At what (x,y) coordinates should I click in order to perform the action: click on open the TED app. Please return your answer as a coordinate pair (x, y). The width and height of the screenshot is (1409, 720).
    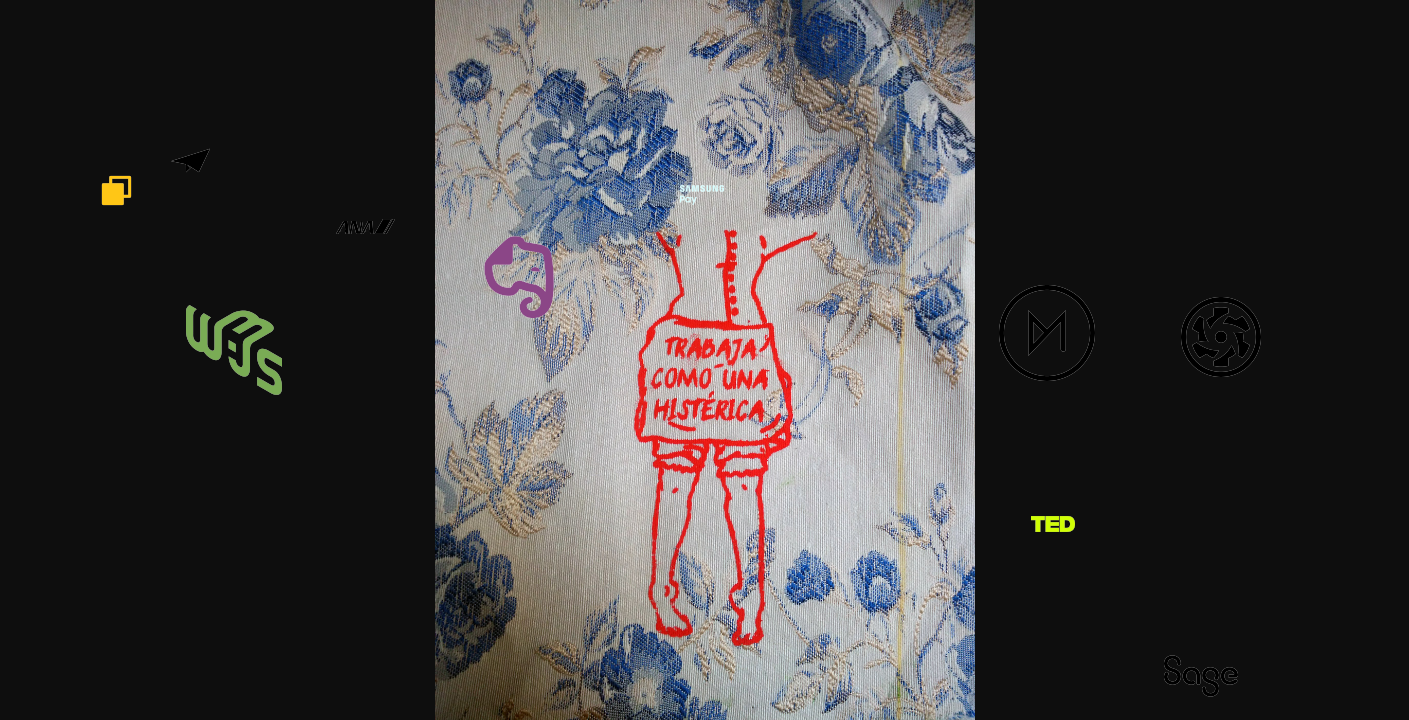
    Looking at the image, I should click on (1053, 524).